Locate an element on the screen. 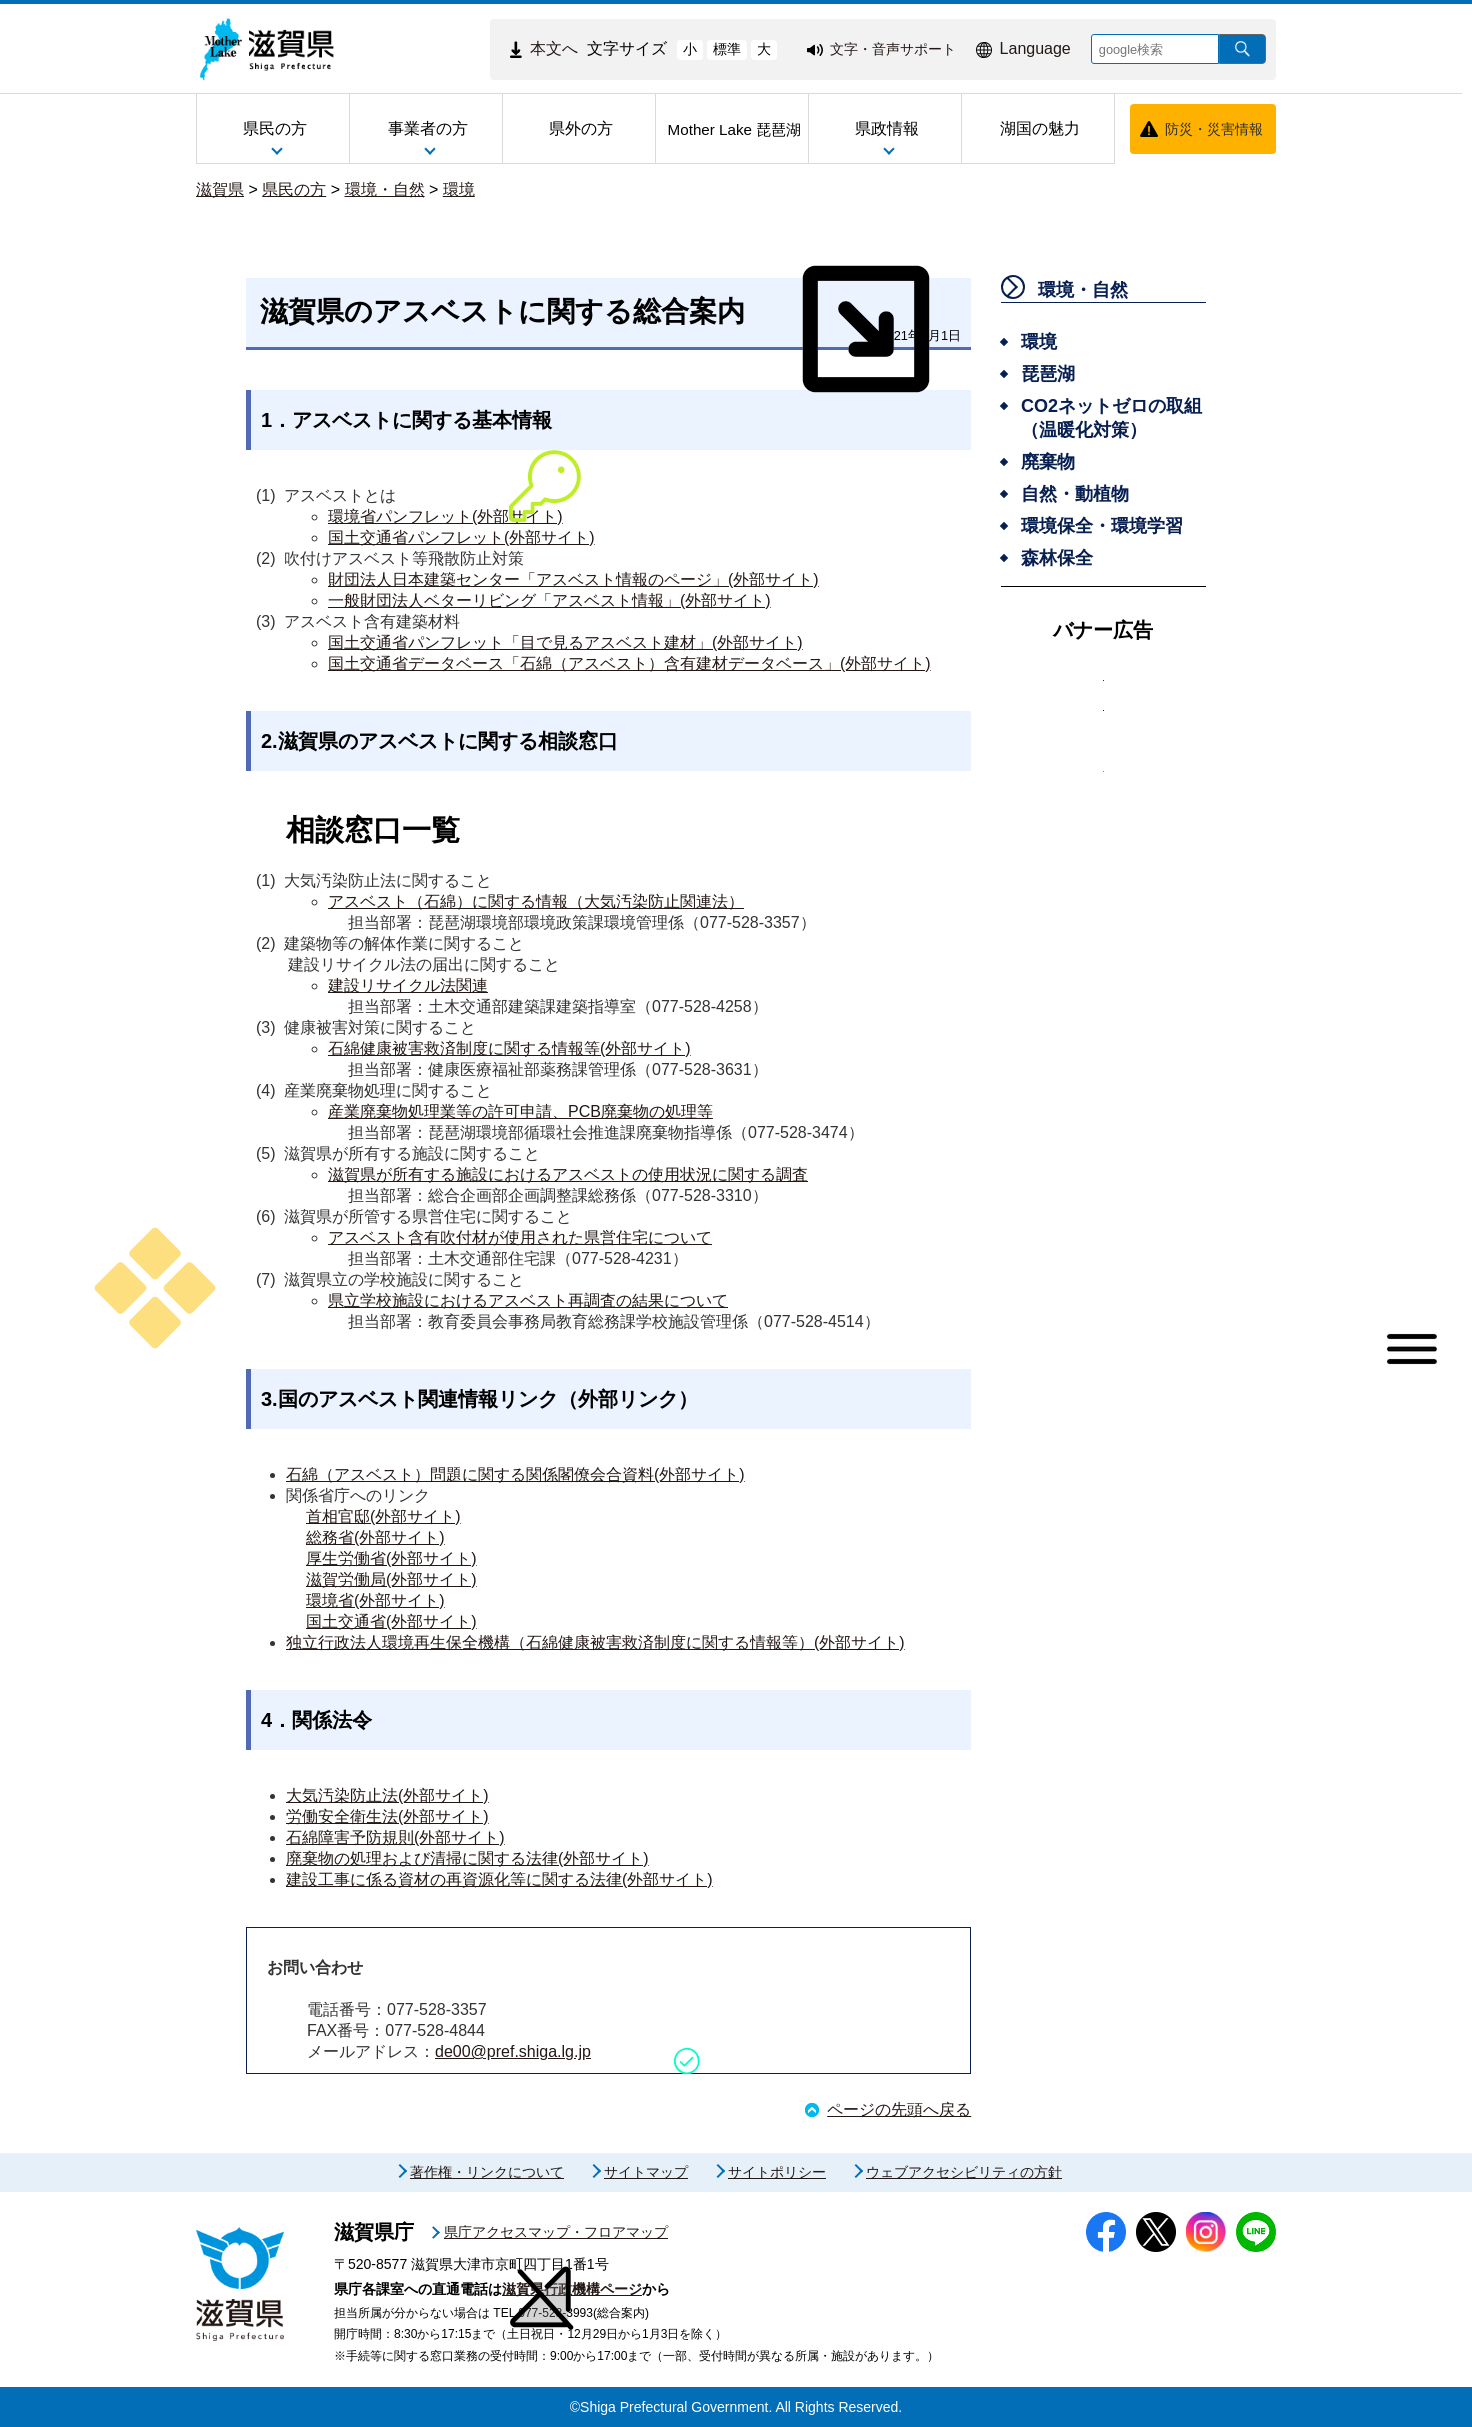 The width and height of the screenshot is (1472, 2427). access app dashboard or home screen is located at coordinates (155, 1288).